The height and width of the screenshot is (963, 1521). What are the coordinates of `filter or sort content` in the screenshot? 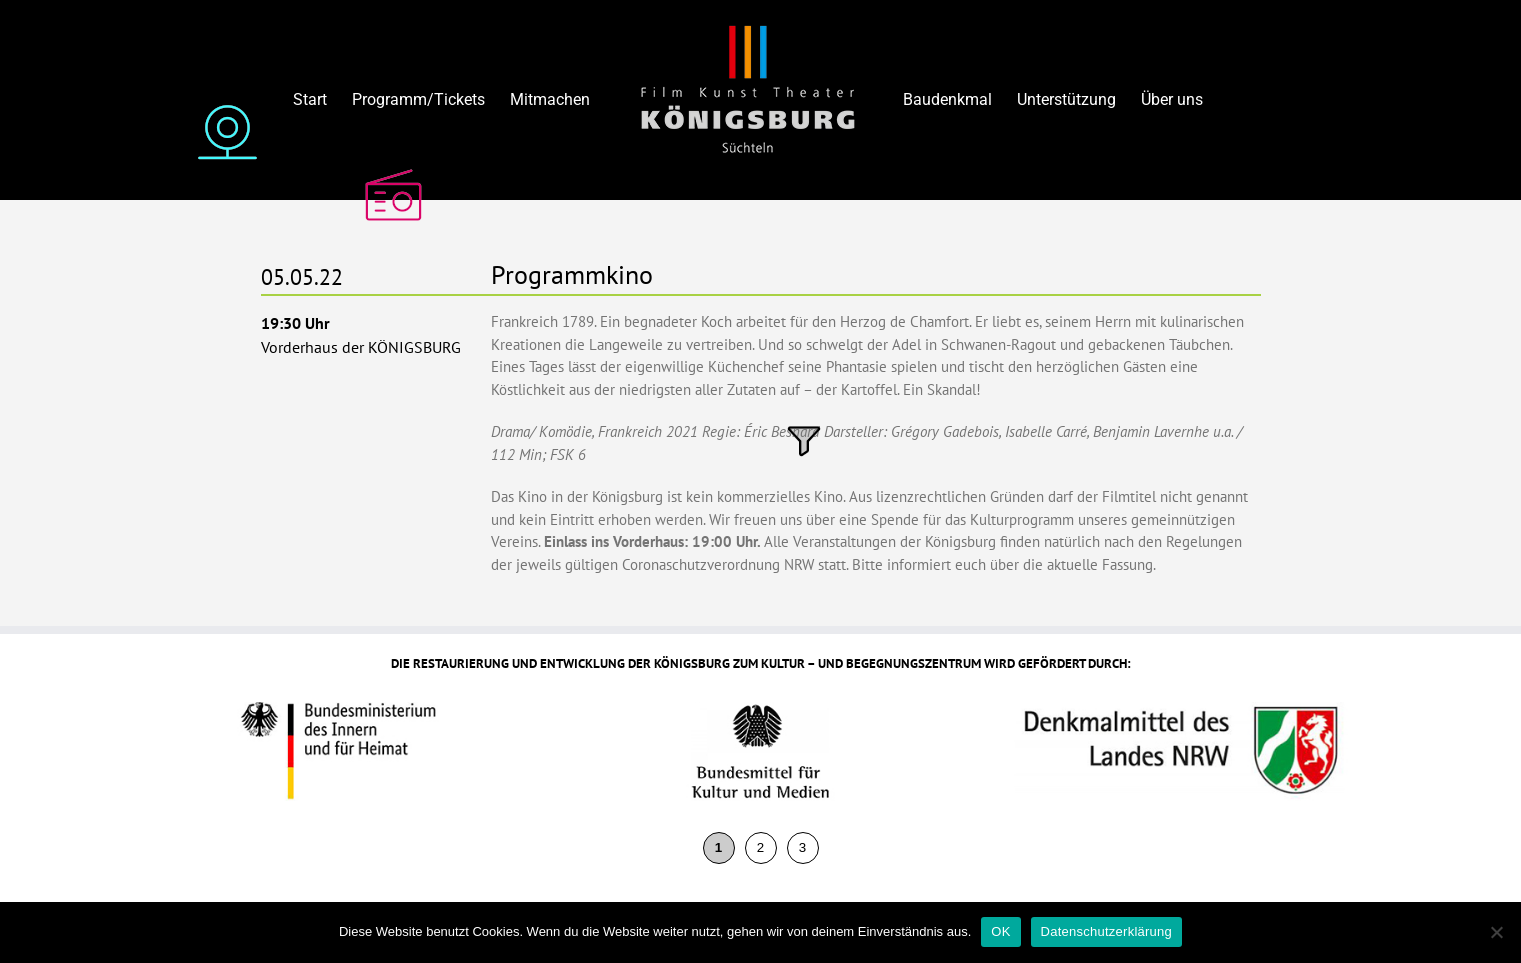 It's located at (804, 440).